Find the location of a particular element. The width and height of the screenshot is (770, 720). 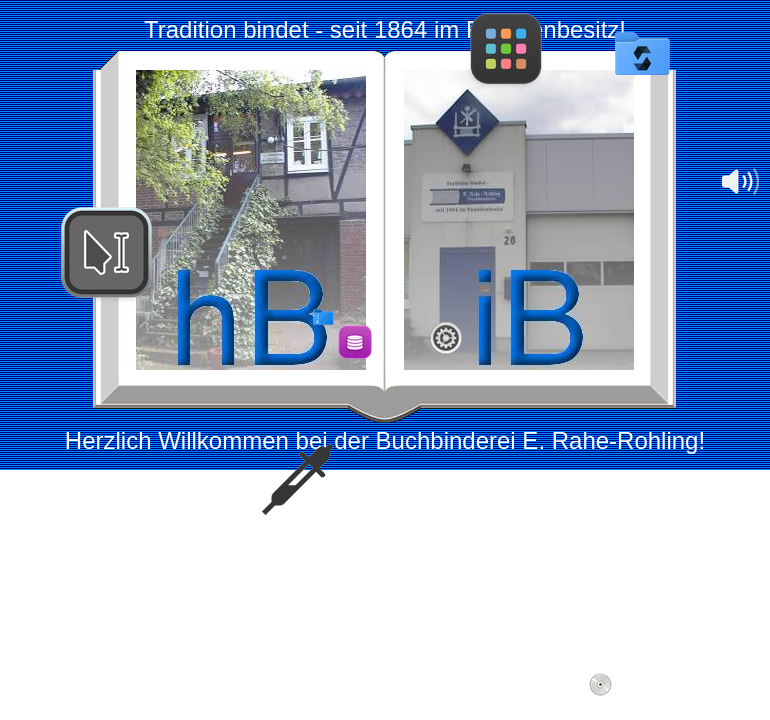

open cursor and pointer preferences is located at coordinates (106, 252).